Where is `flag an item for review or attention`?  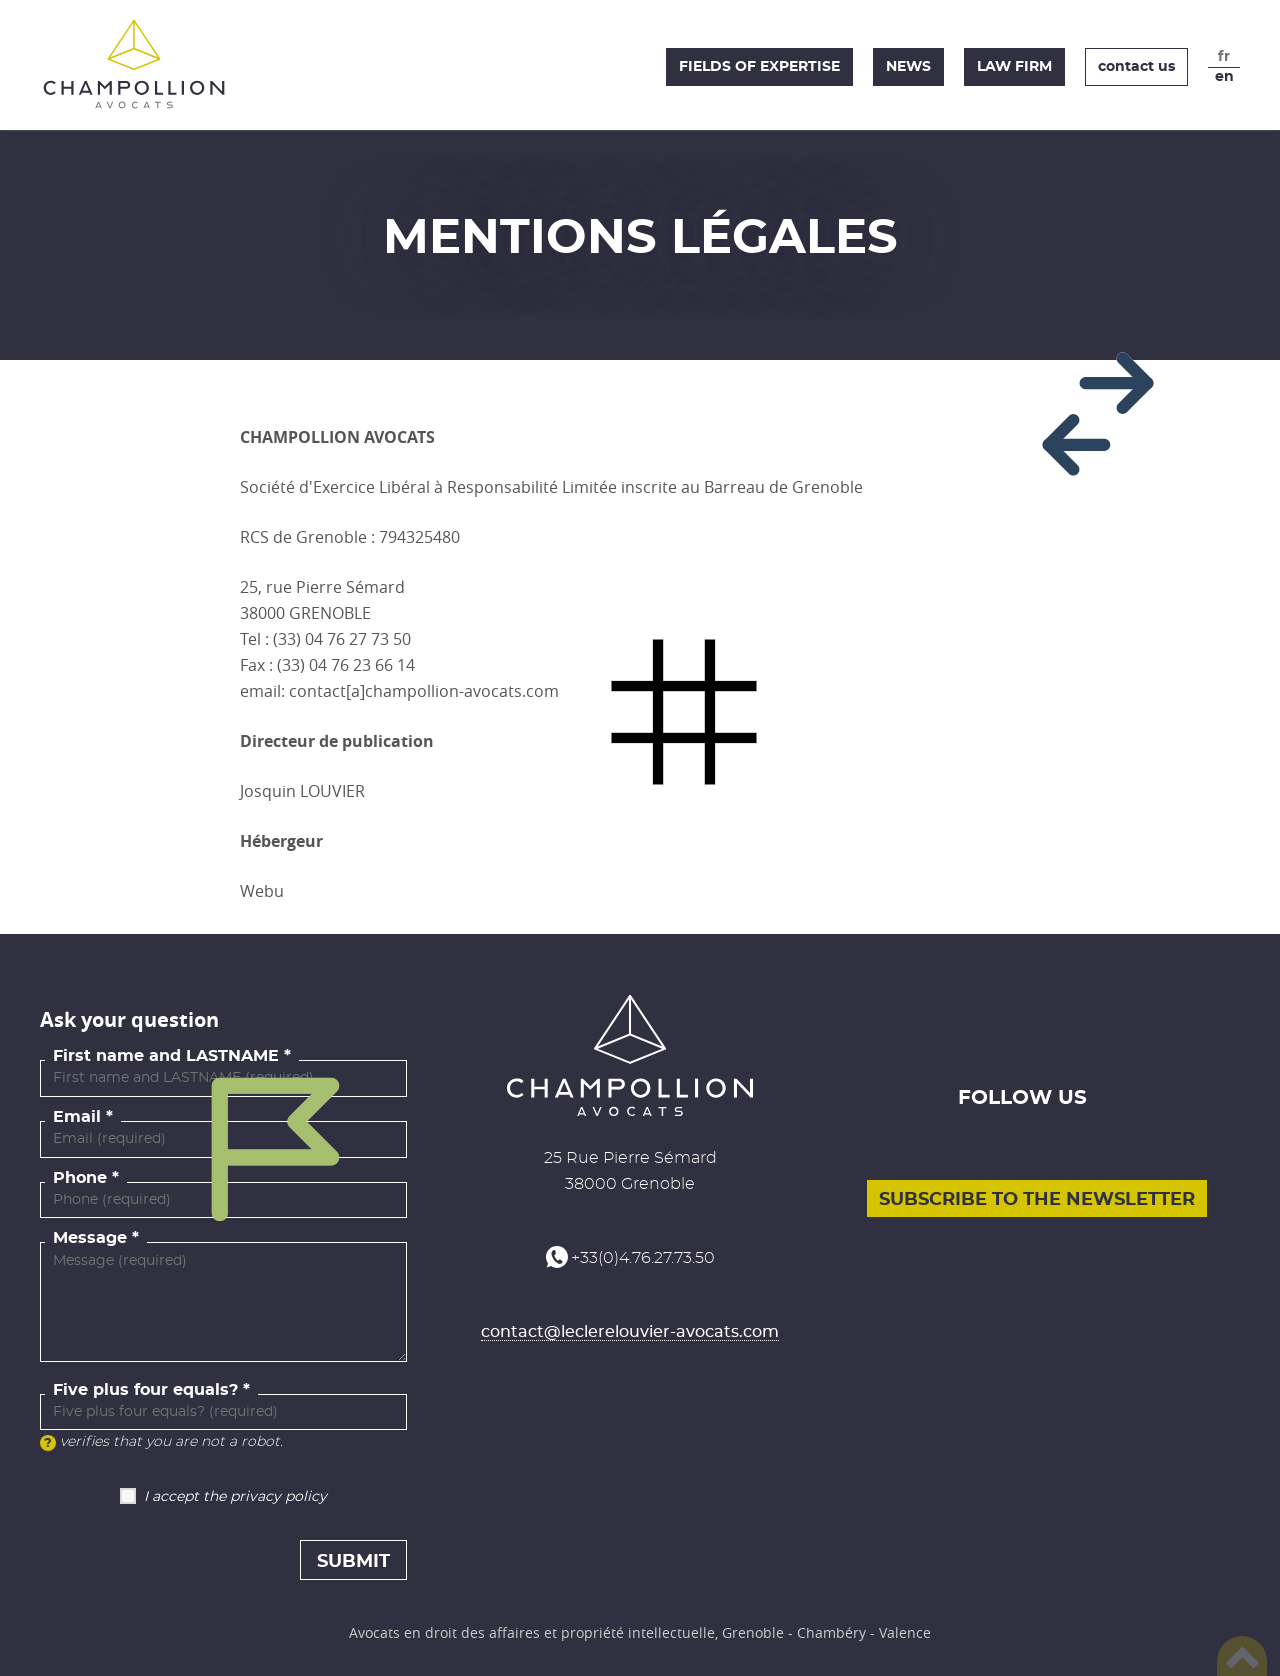
flag an item for review or attention is located at coordinates (275, 1141).